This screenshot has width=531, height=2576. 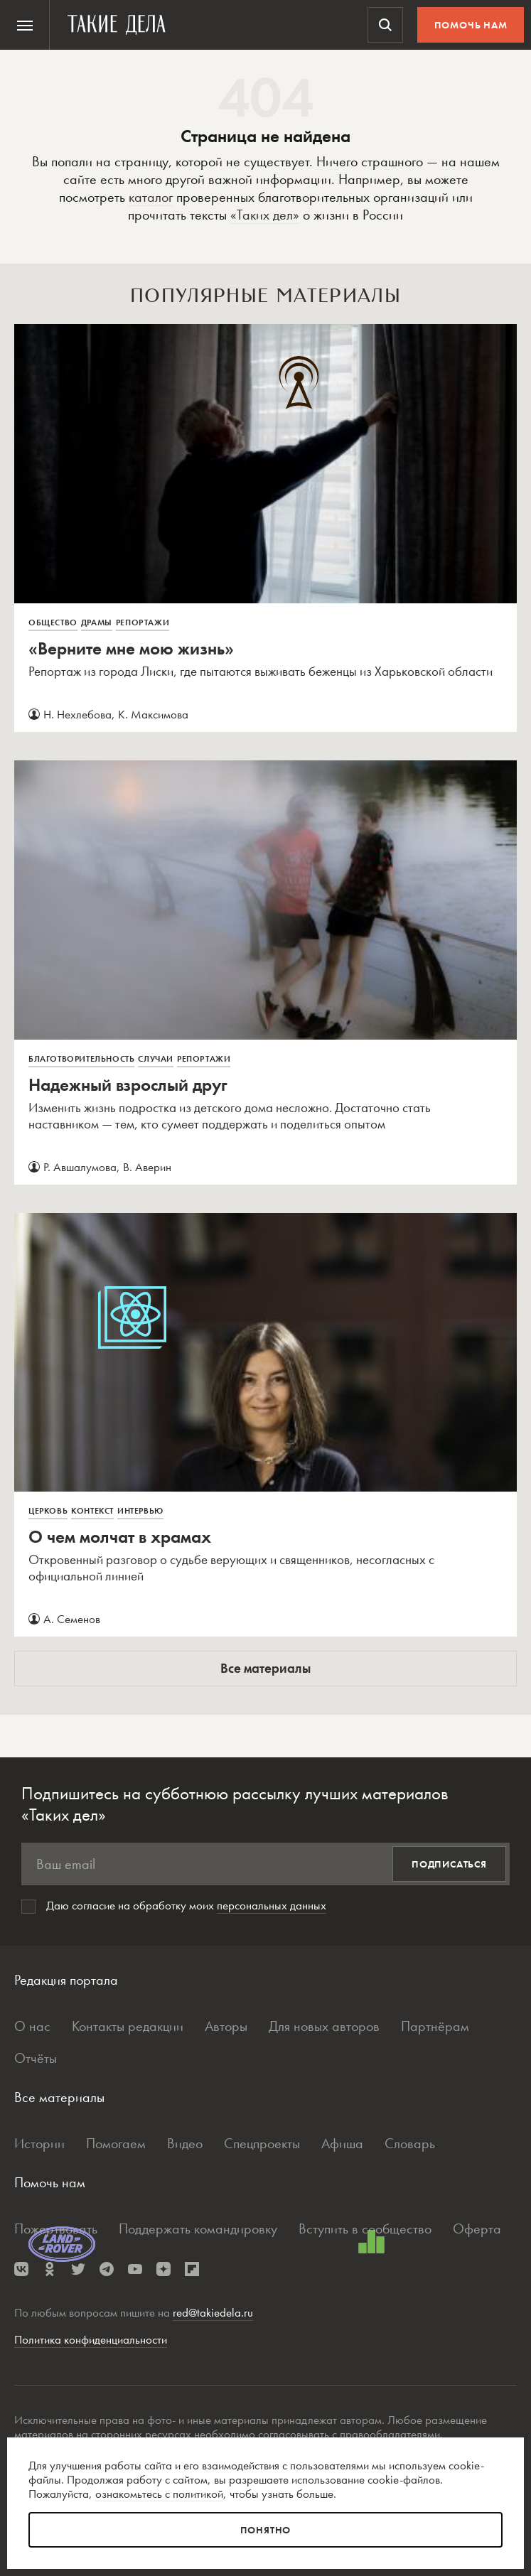 I want to click on view analytics or statistics, so click(x=371, y=2241).